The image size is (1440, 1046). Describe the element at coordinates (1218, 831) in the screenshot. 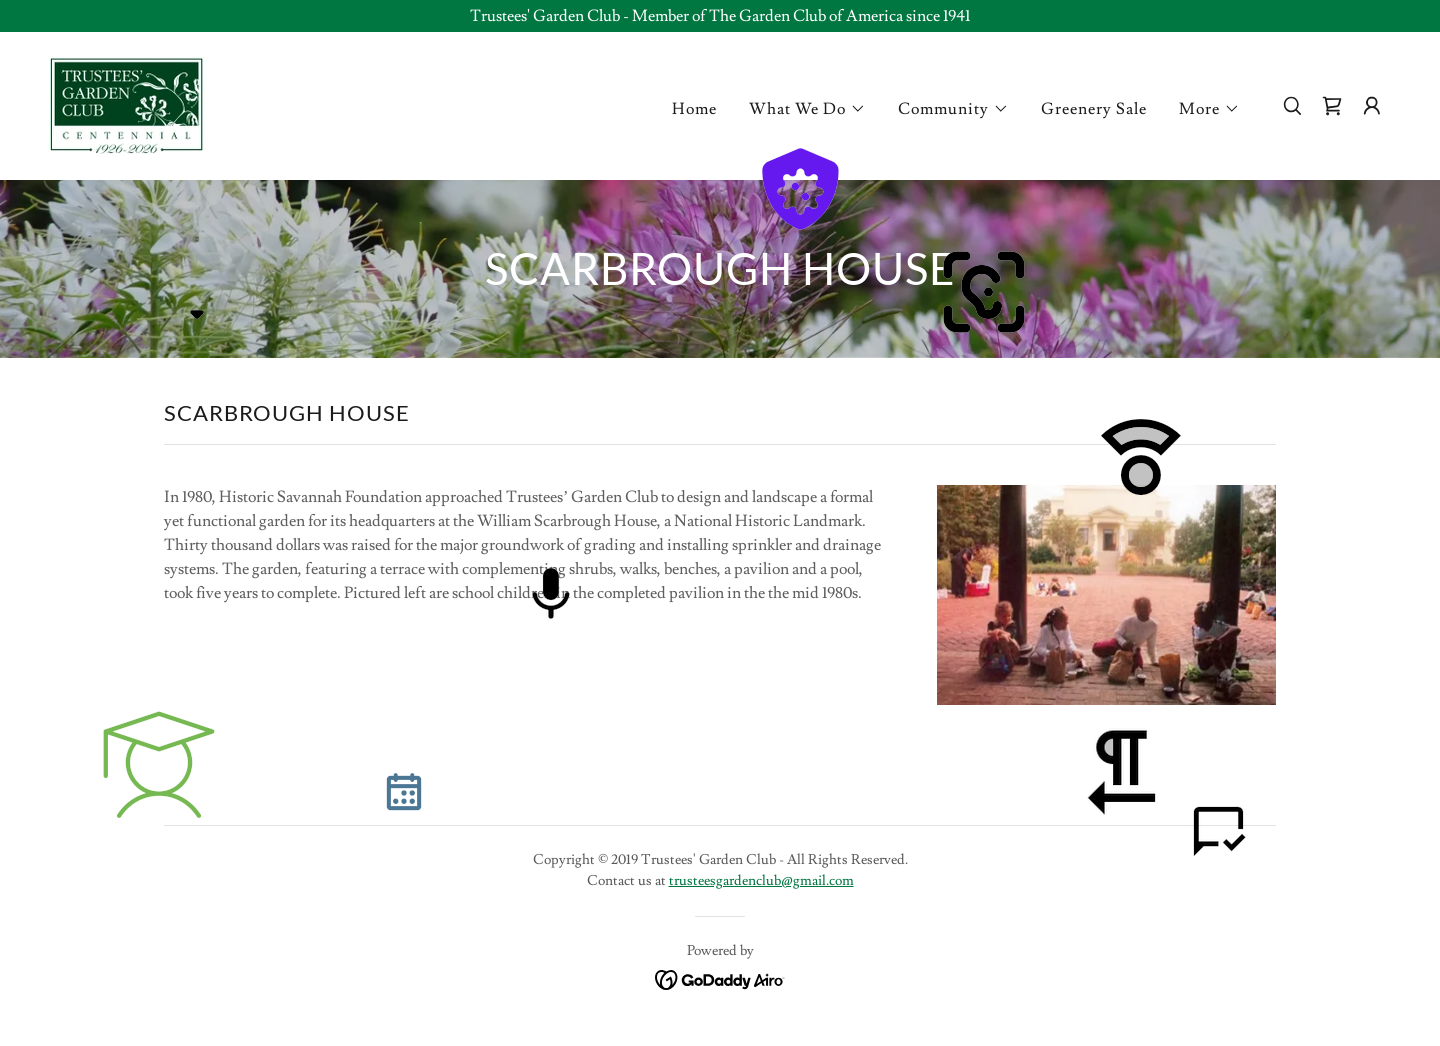

I see `mark a message as read` at that location.